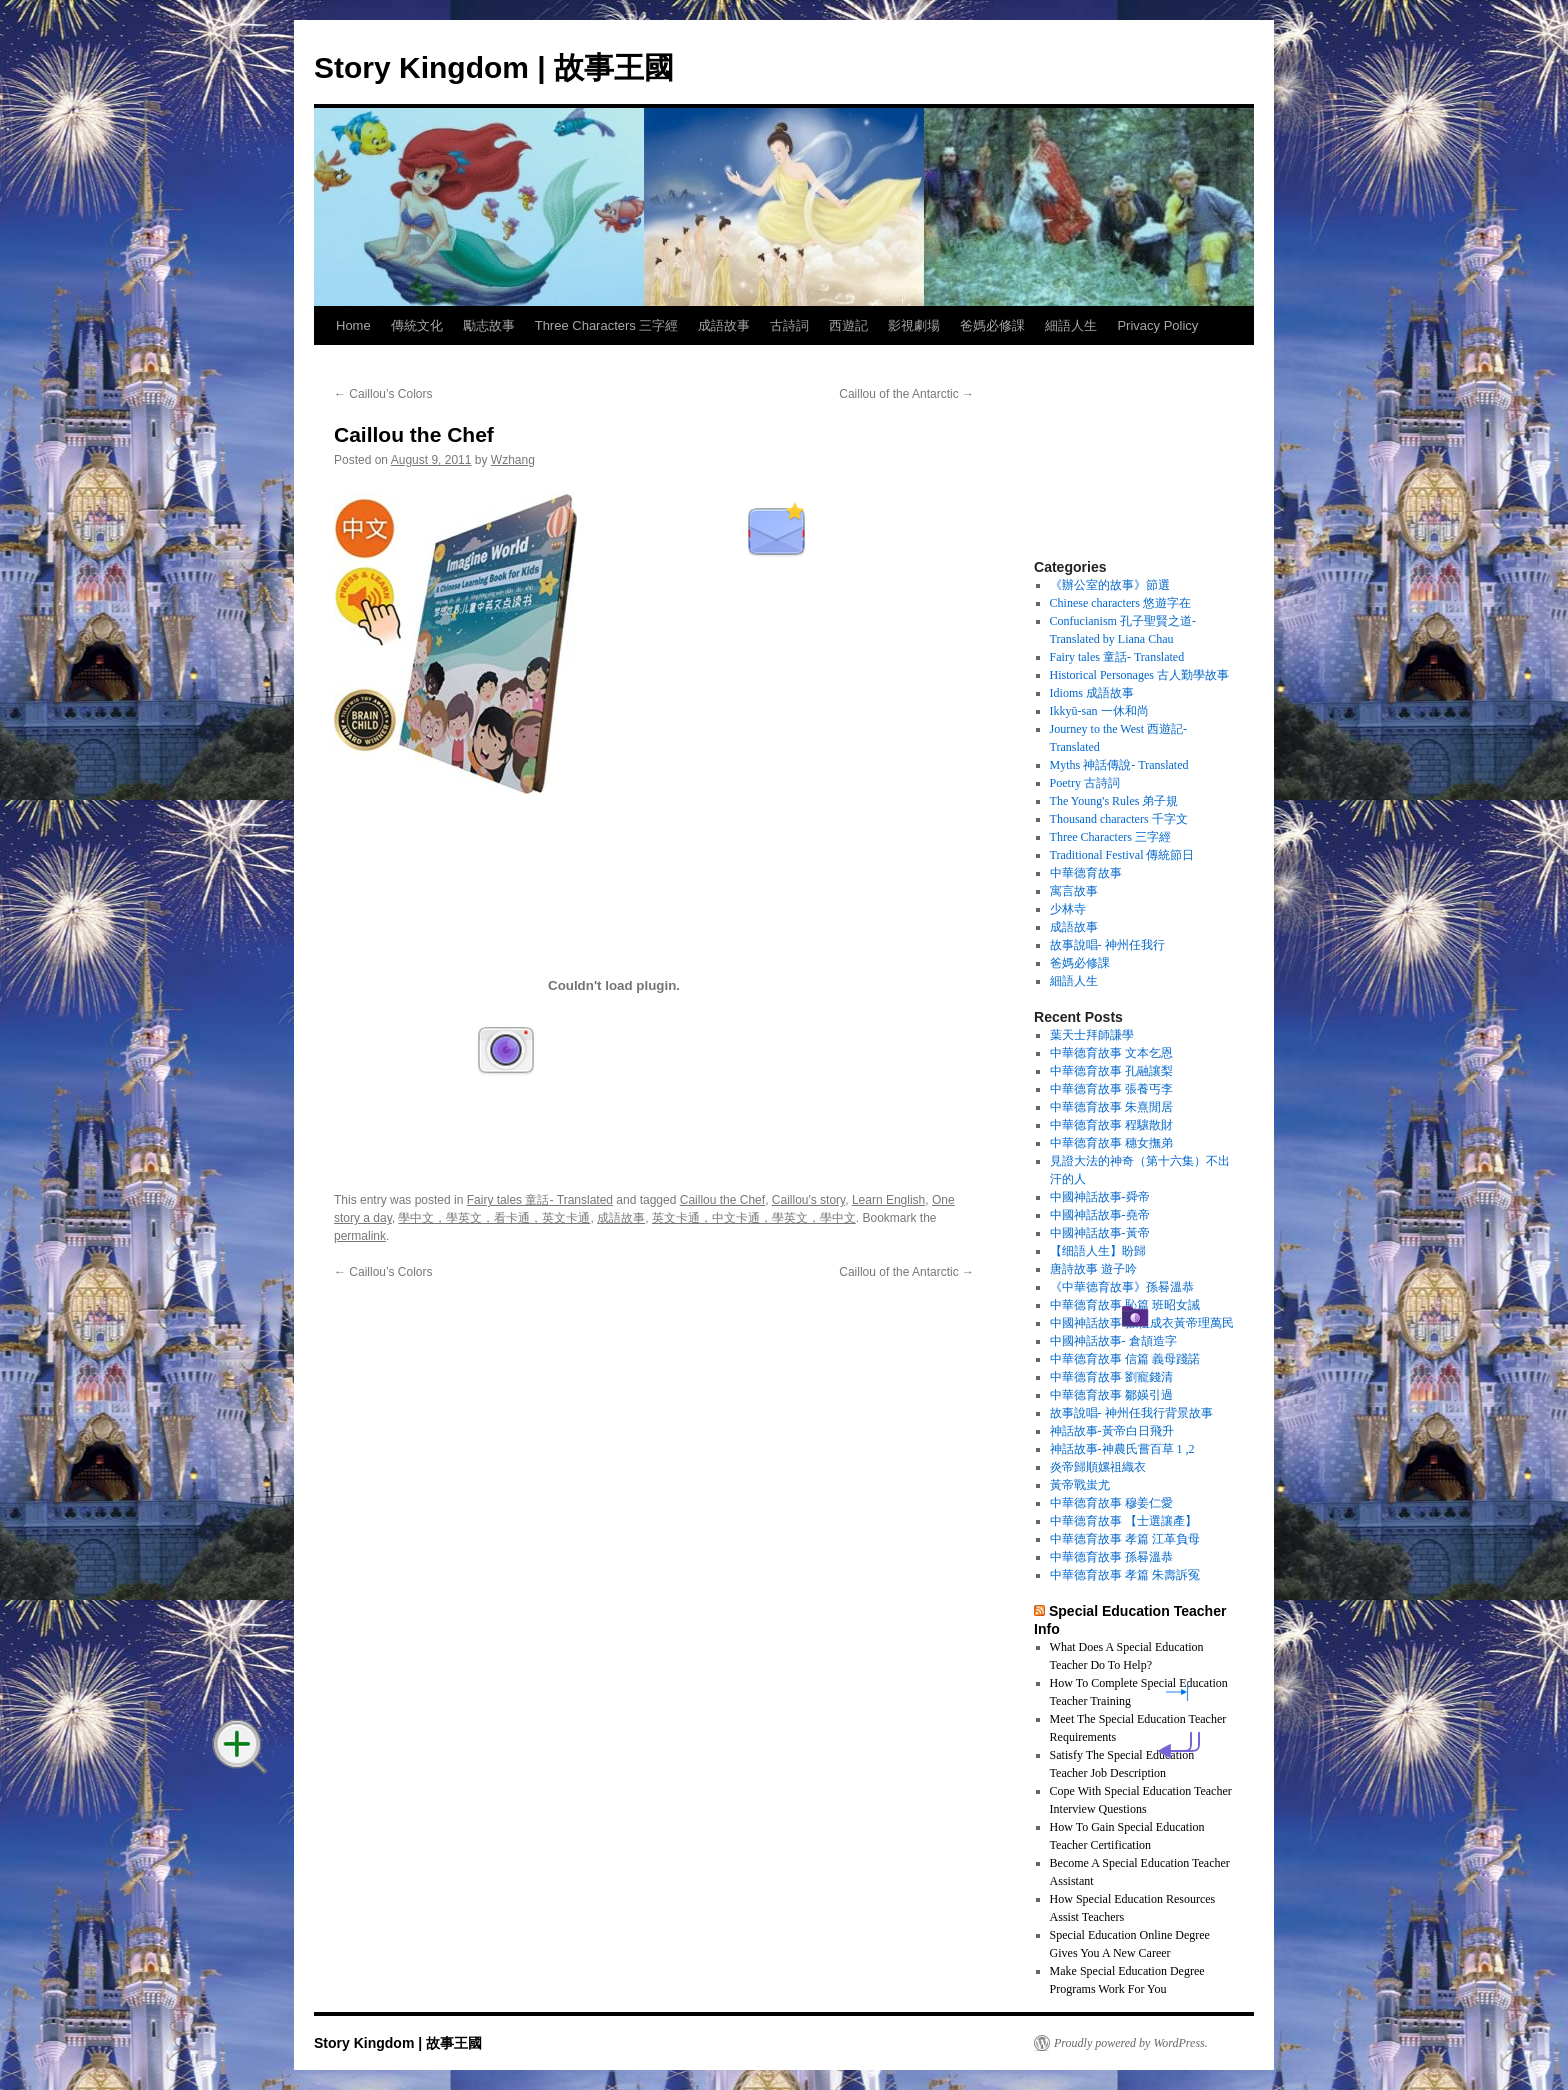  I want to click on open the cheese webcam application, so click(506, 1050).